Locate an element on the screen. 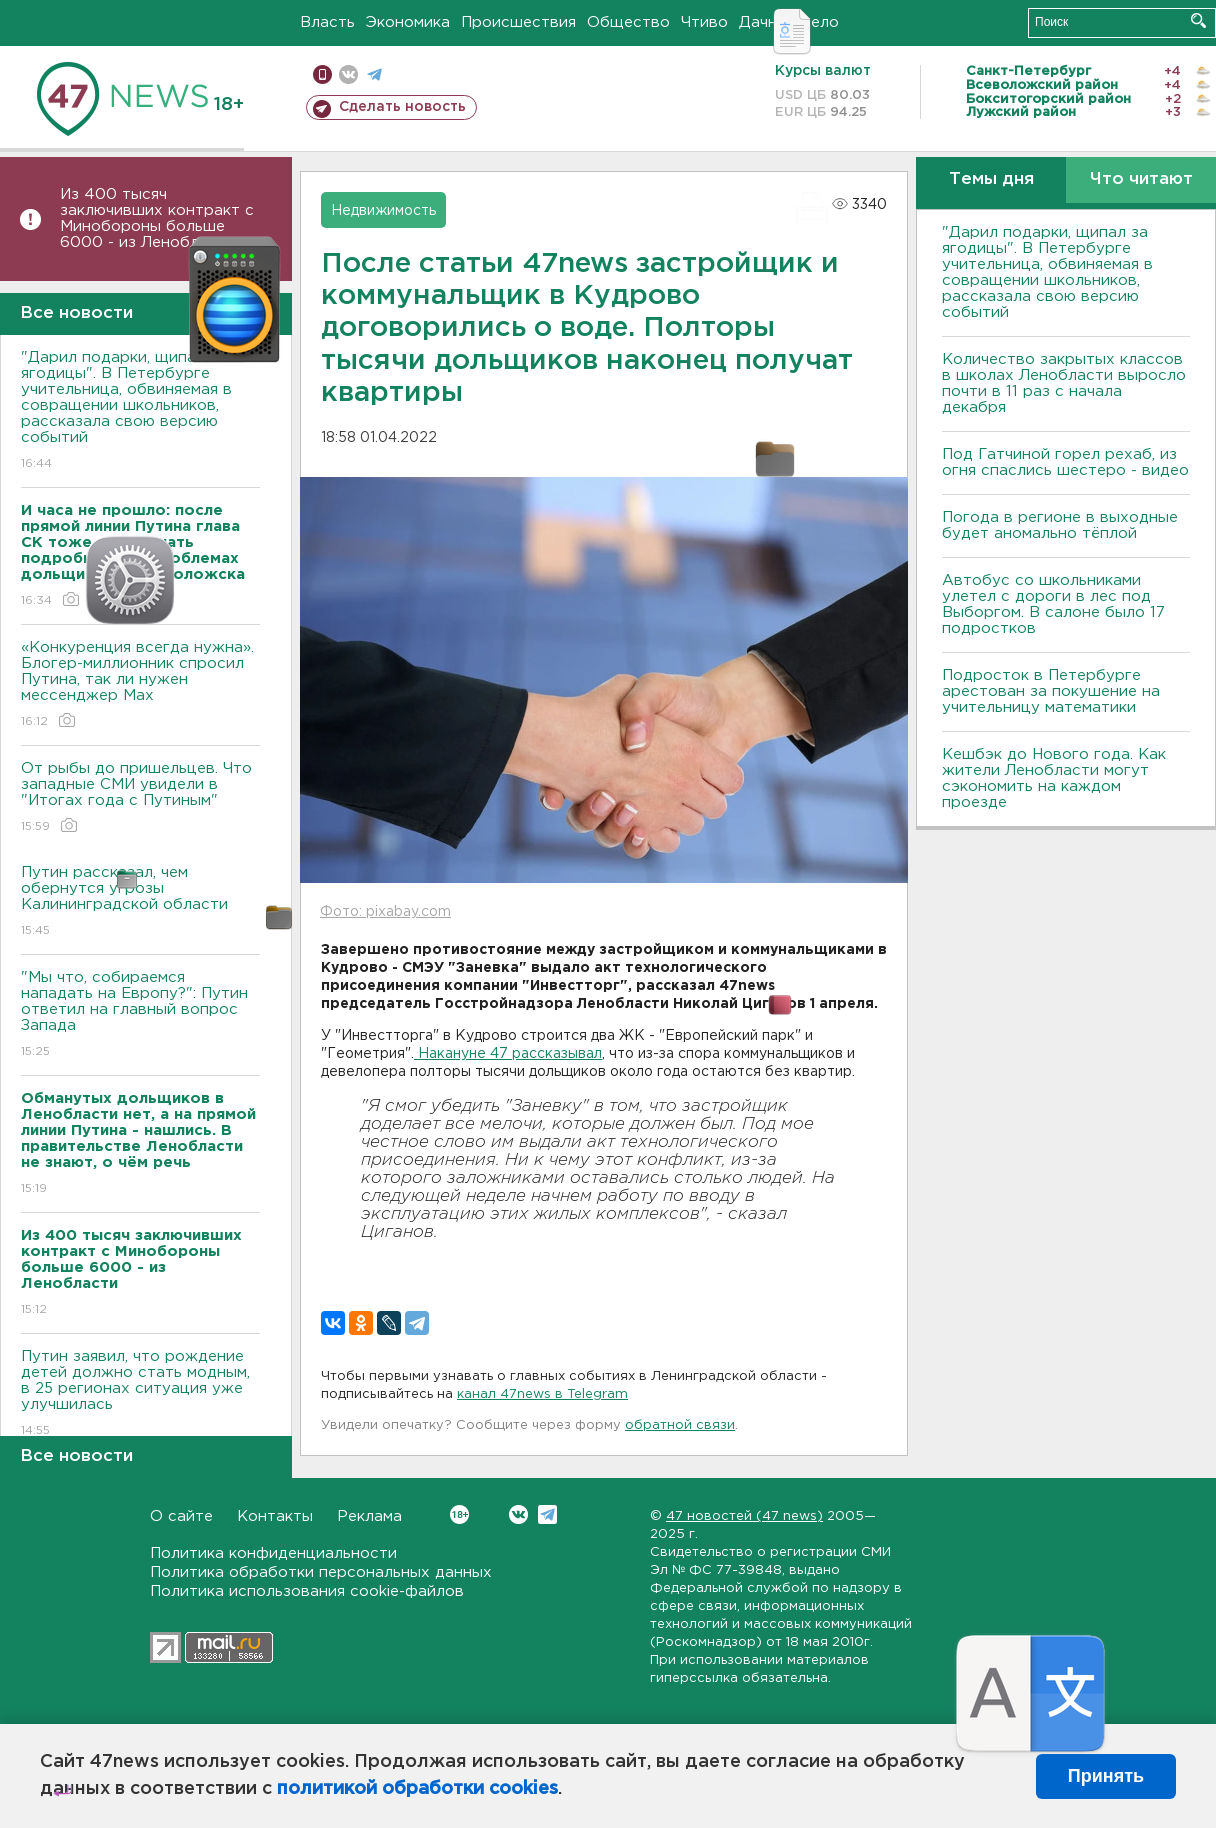 This screenshot has width=1216, height=1828. indicates a folder is currently open or expanded is located at coordinates (775, 459).